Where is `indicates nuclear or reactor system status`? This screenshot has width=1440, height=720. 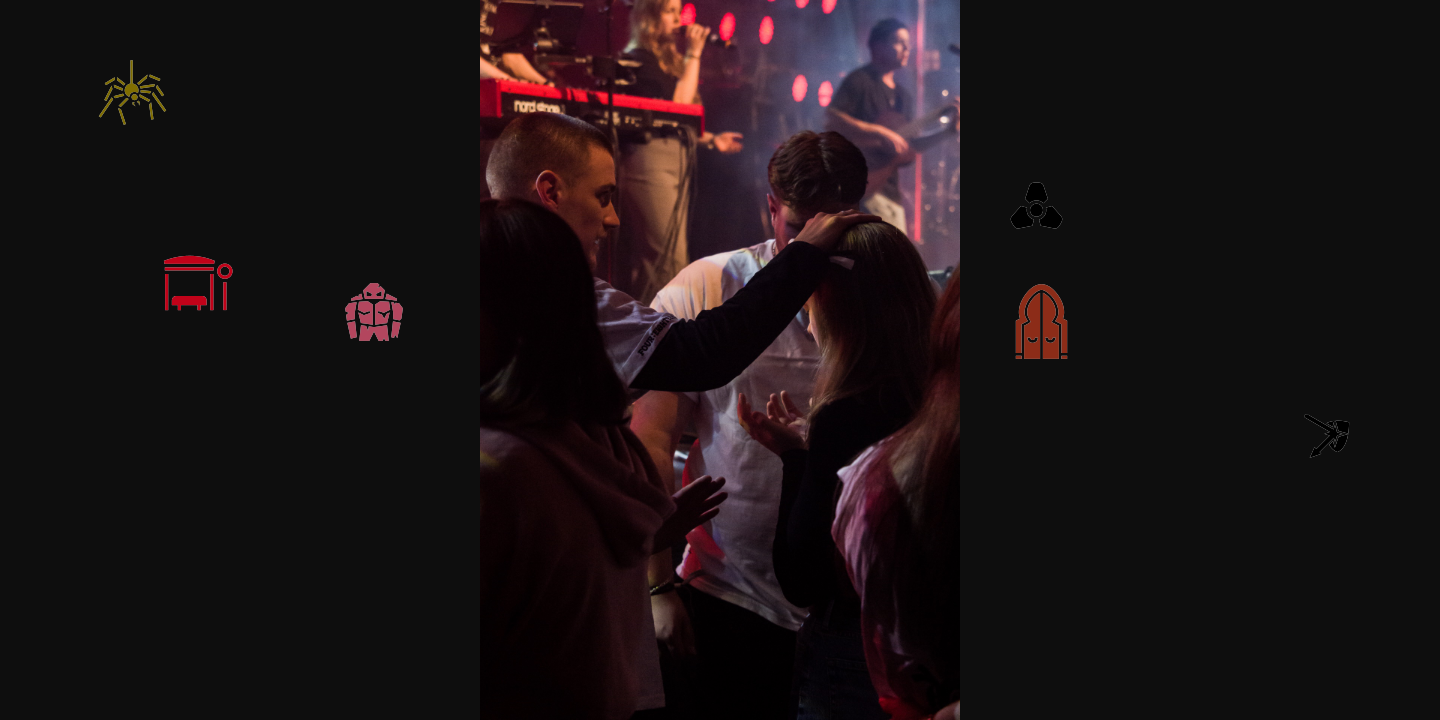 indicates nuclear or reactor system status is located at coordinates (1036, 205).